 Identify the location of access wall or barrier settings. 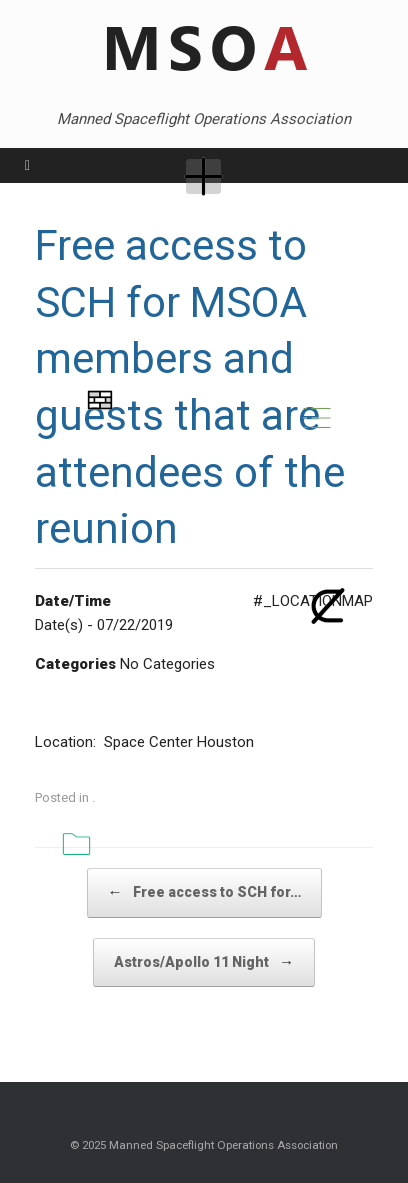
(100, 400).